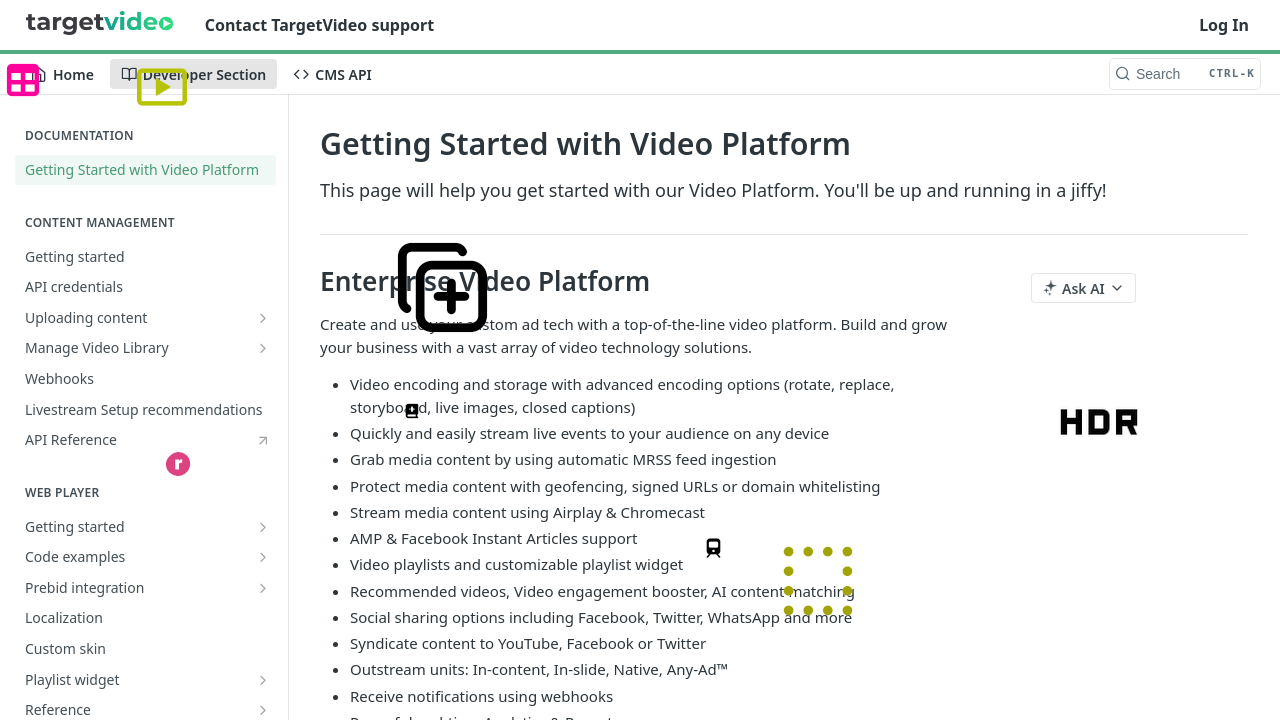 This screenshot has width=1280, height=720. Describe the element at coordinates (162, 87) in the screenshot. I see `play a video` at that location.